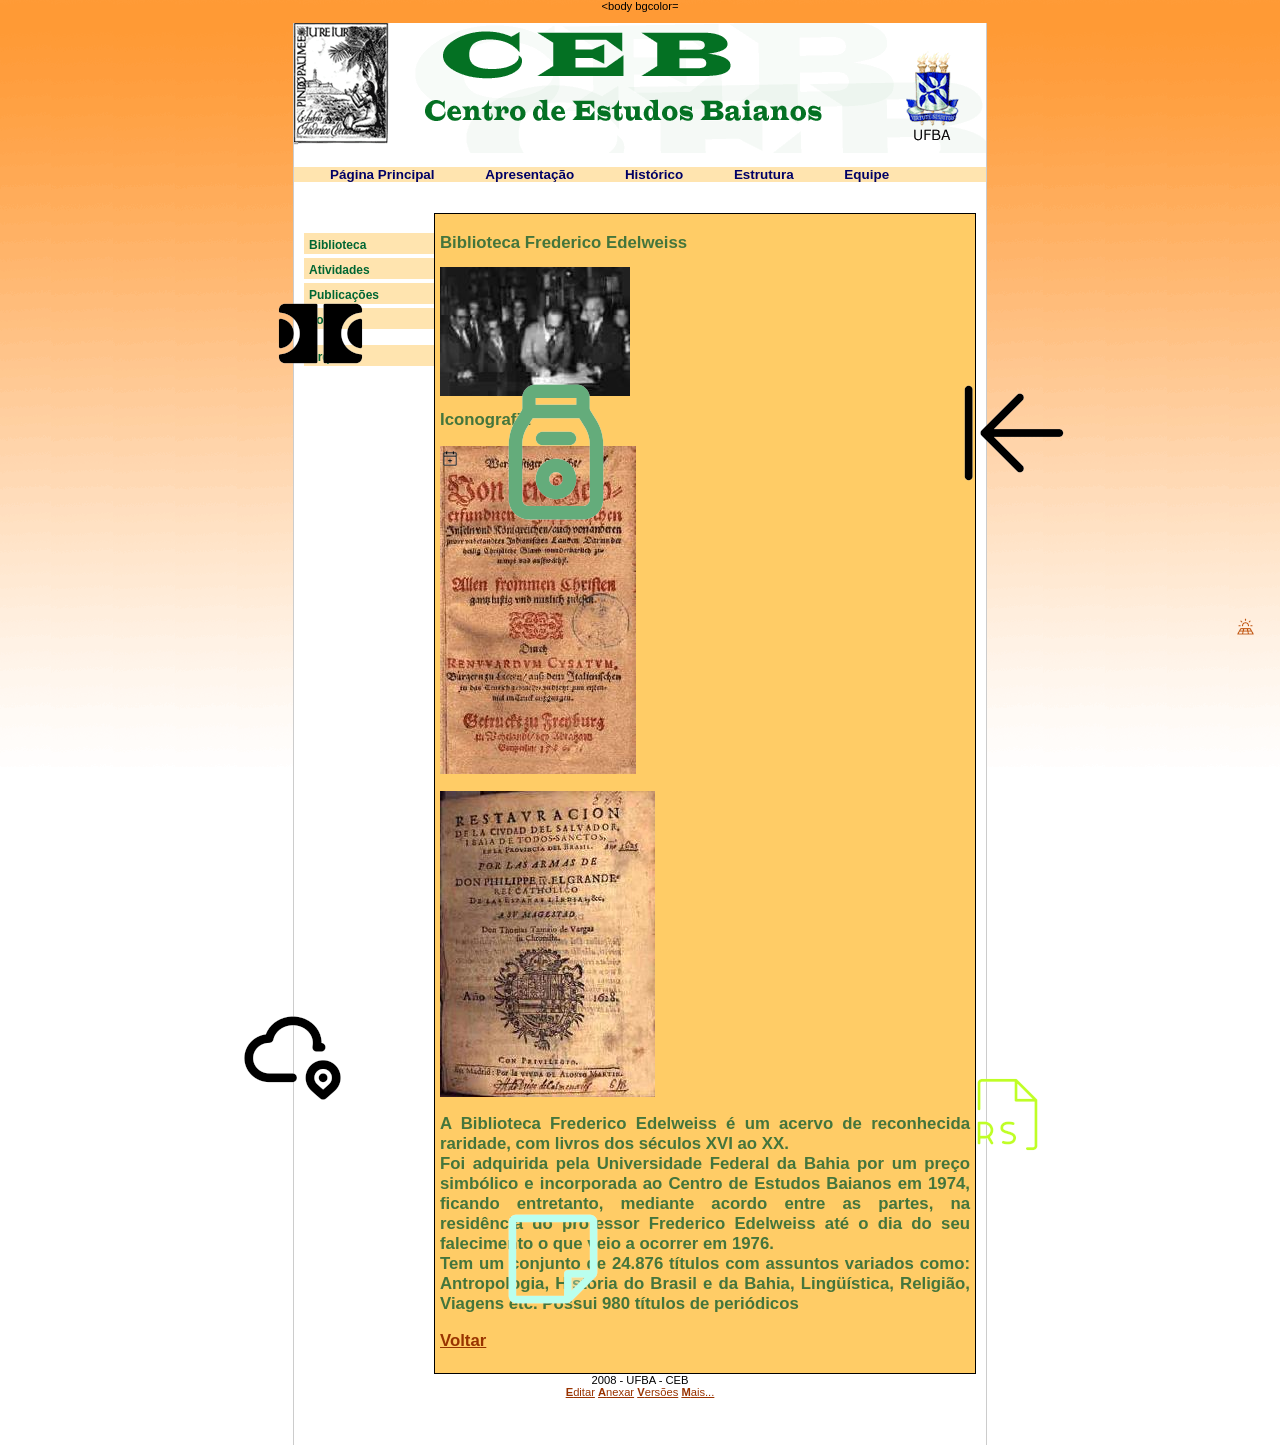 The image size is (1280, 1445). What do you see at coordinates (450, 459) in the screenshot?
I see `add a new event to your calendar` at bounding box center [450, 459].